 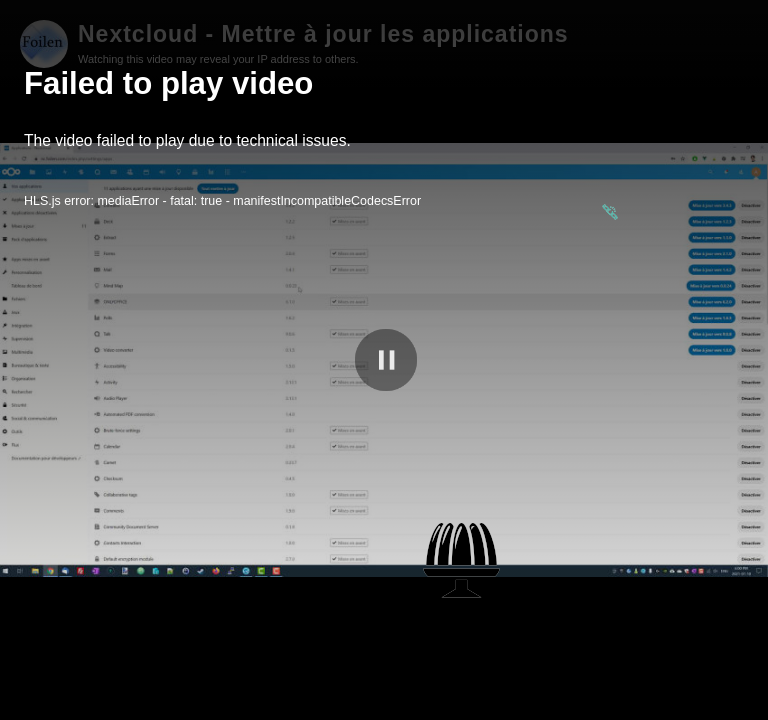 What do you see at coordinates (461, 555) in the screenshot?
I see `dessert or sweet treat category in a game menu` at bounding box center [461, 555].